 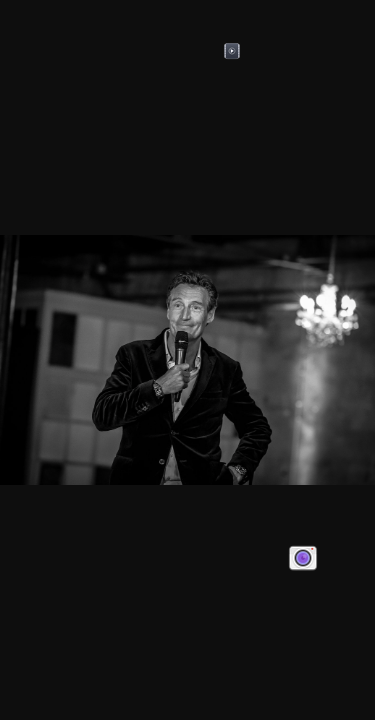 What do you see at coordinates (232, 51) in the screenshot?
I see `open kdenlive video editor` at bounding box center [232, 51].